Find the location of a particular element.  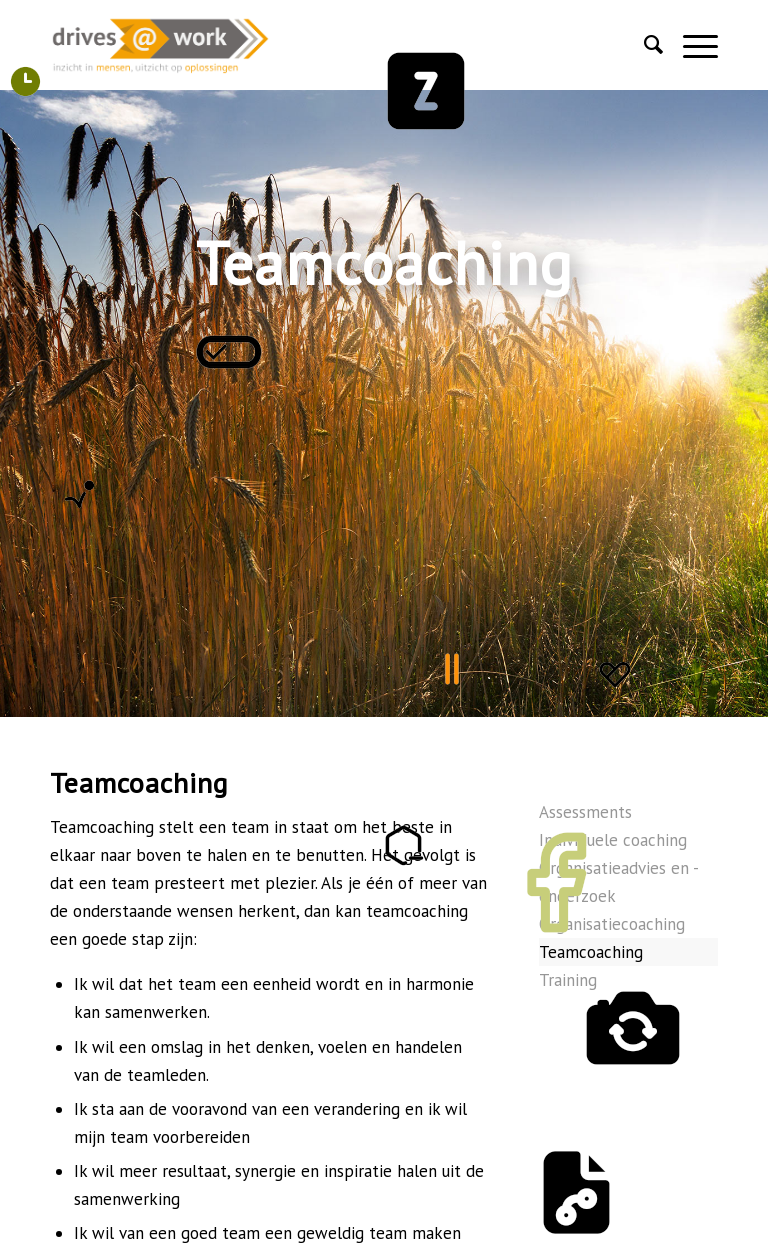

open Google Fit app is located at coordinates (615, 674).